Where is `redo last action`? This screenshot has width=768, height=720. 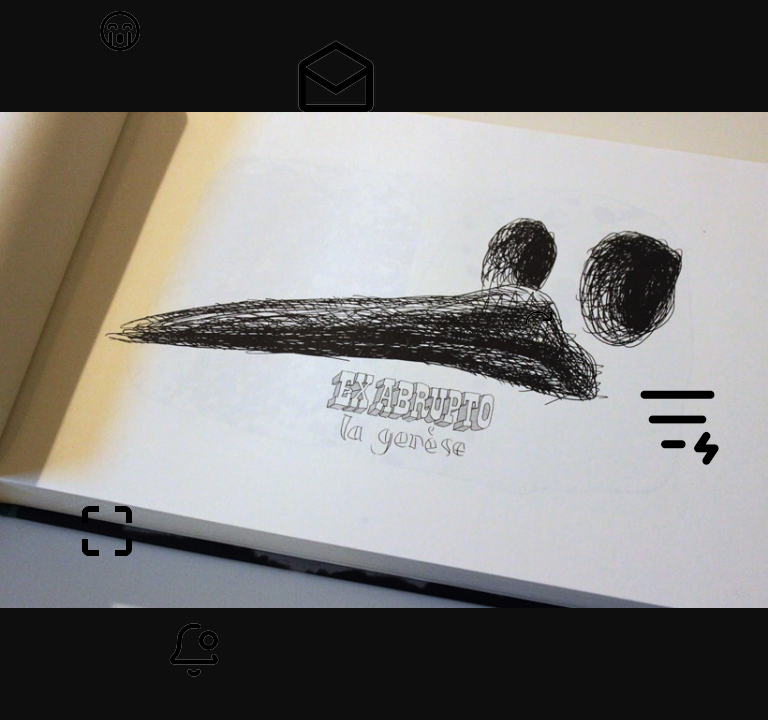 redo last action is located at coordinates (538, 317).